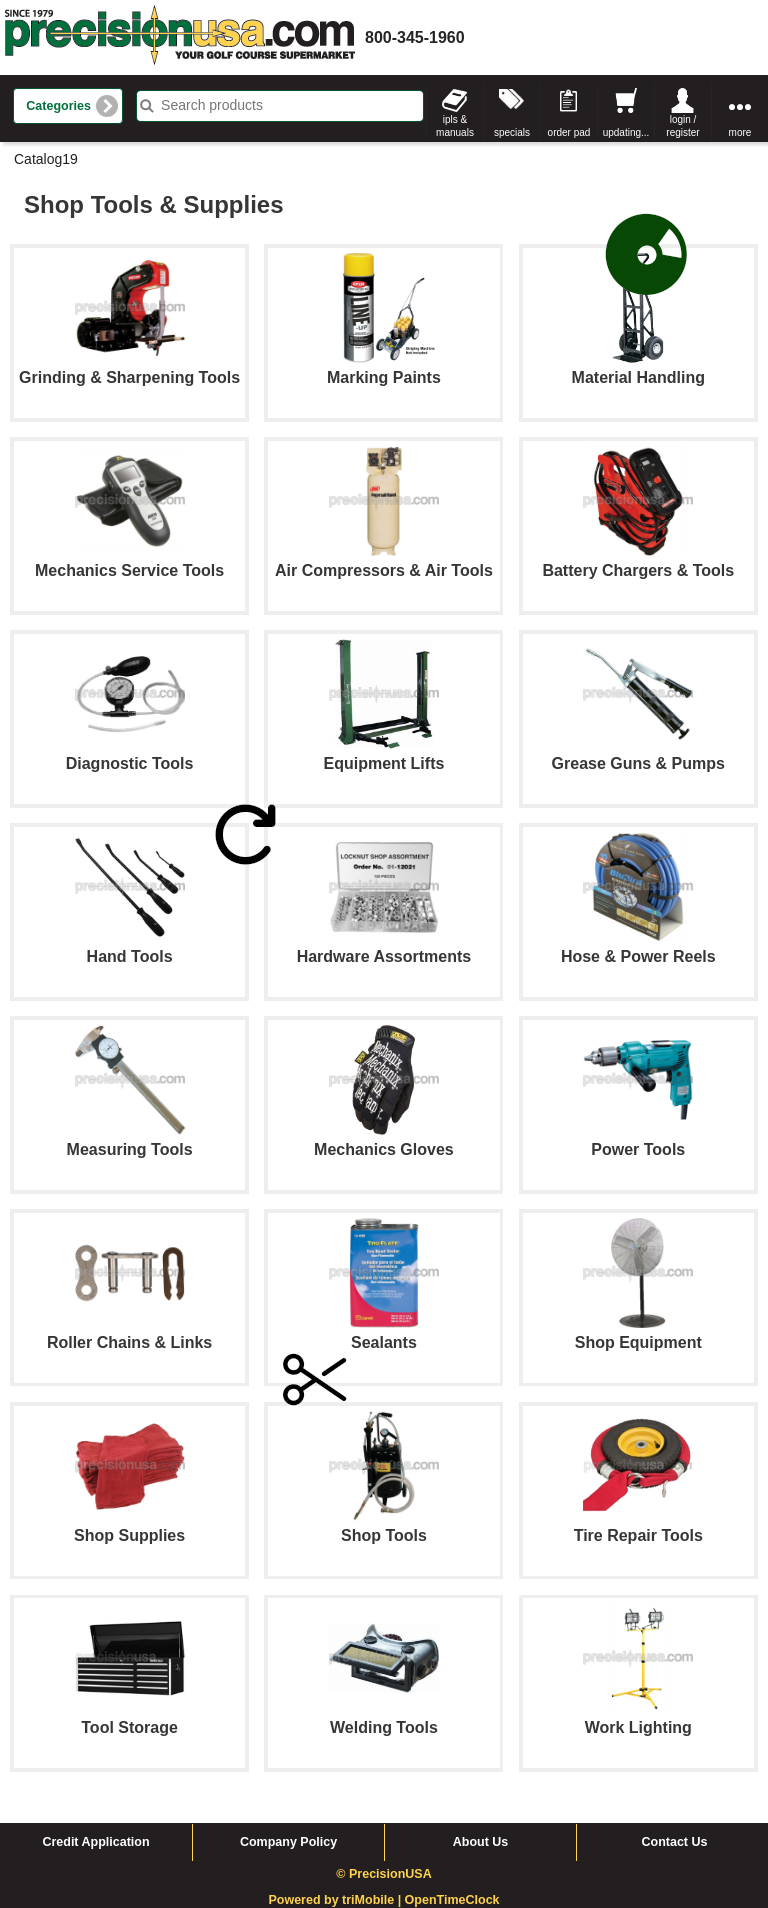  Describe the element at coordinates (245, 834) in the screenshot. I see `redo the last undone action` at that location.